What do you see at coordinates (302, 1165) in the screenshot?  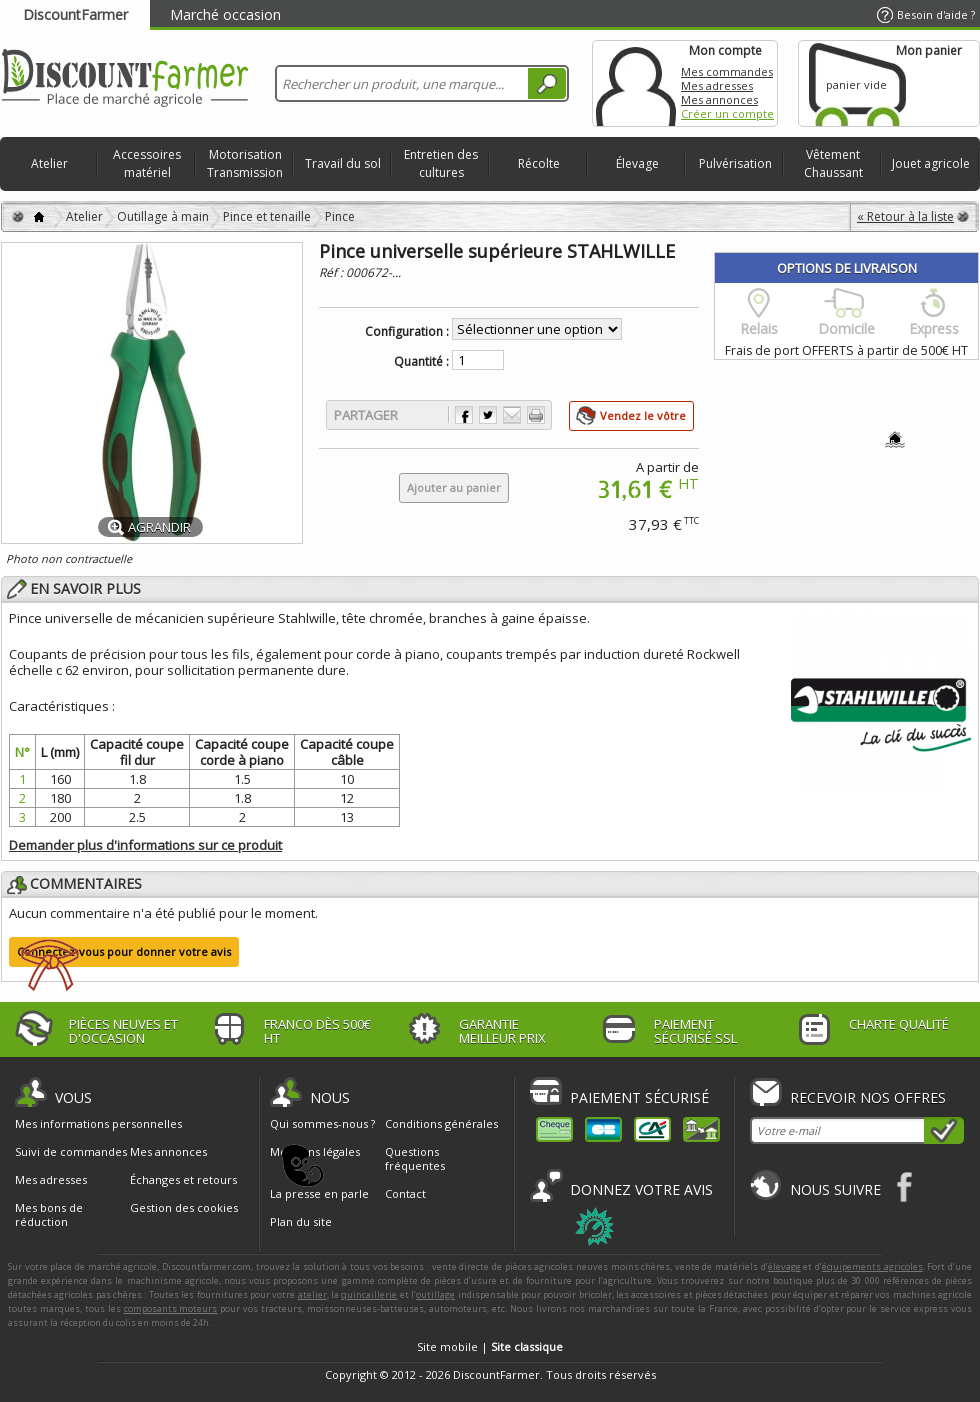 I see `indicates pregnancy or fetal development status` at bounding box center [302, 1165].